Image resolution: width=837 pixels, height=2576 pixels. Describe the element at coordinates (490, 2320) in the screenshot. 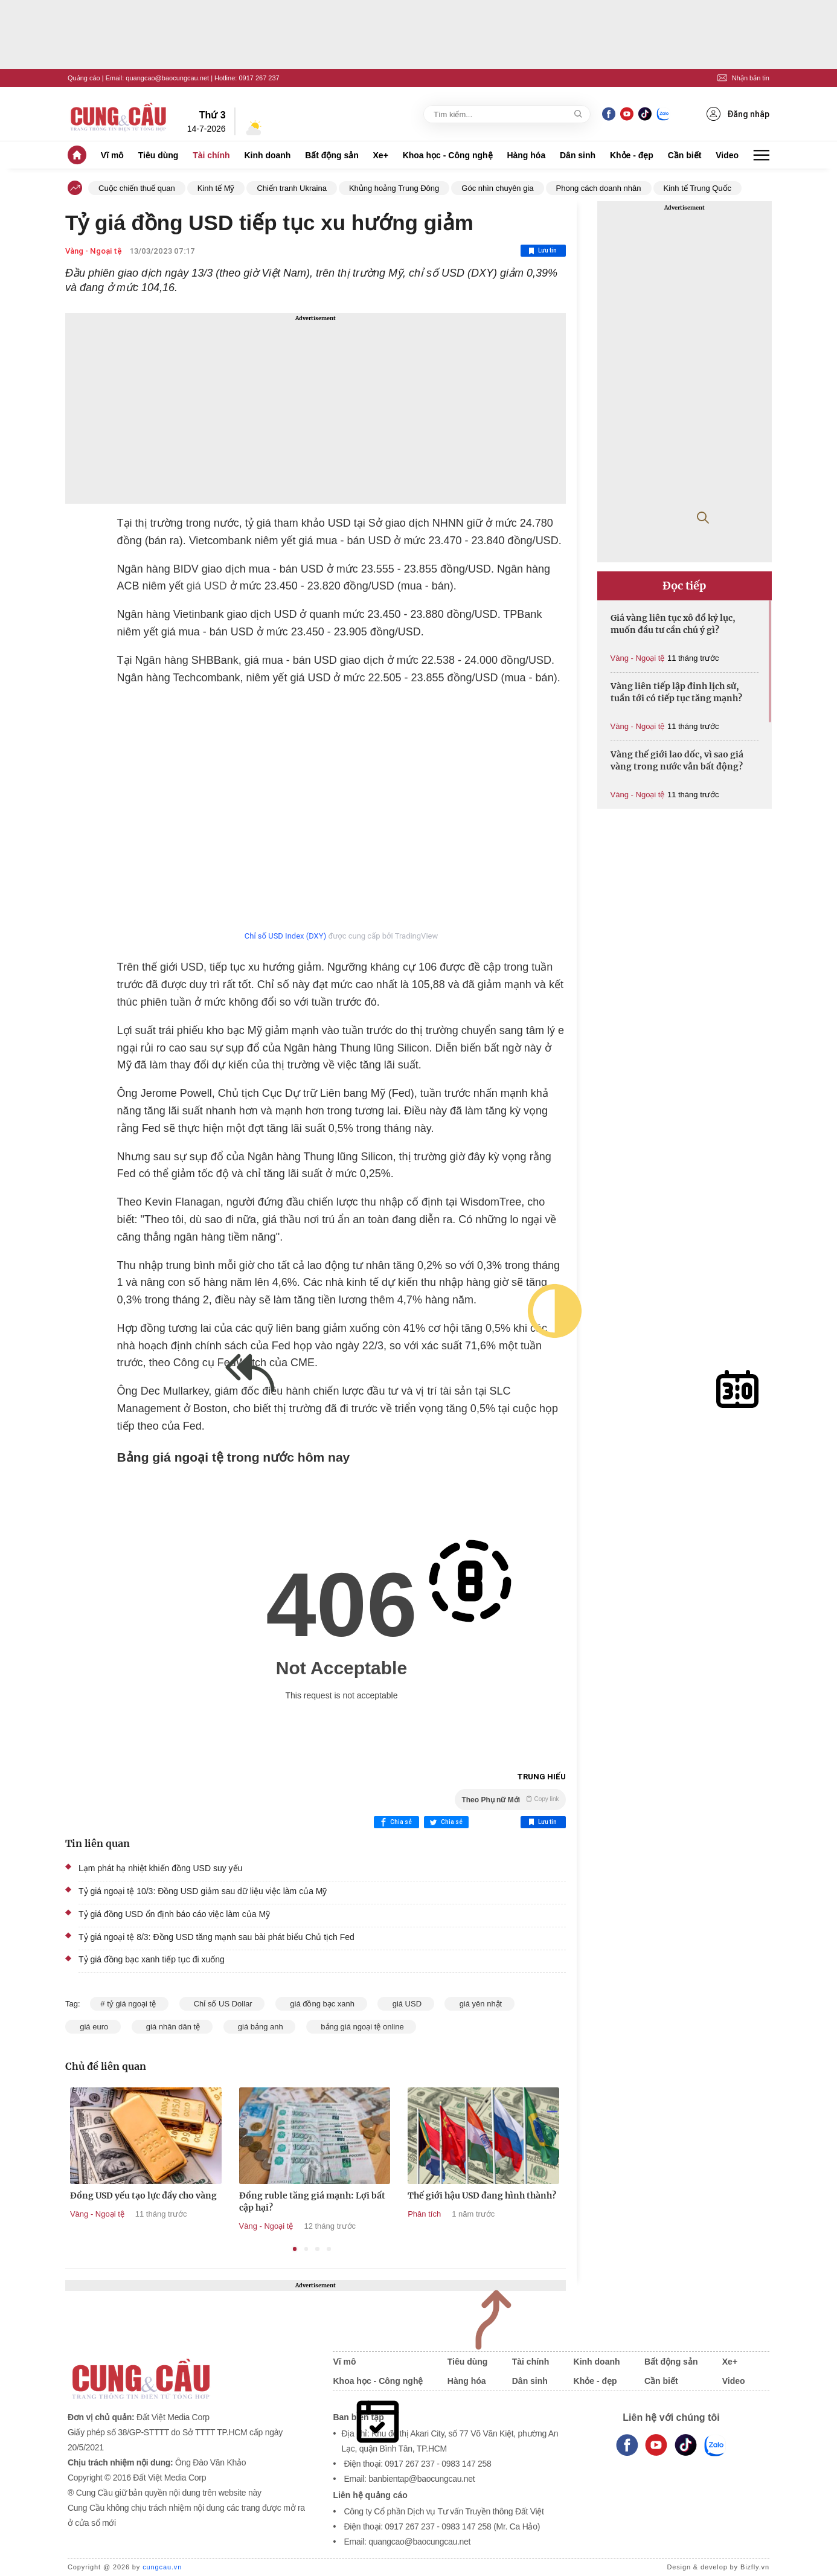

I see `redo or move forward action` at that location.